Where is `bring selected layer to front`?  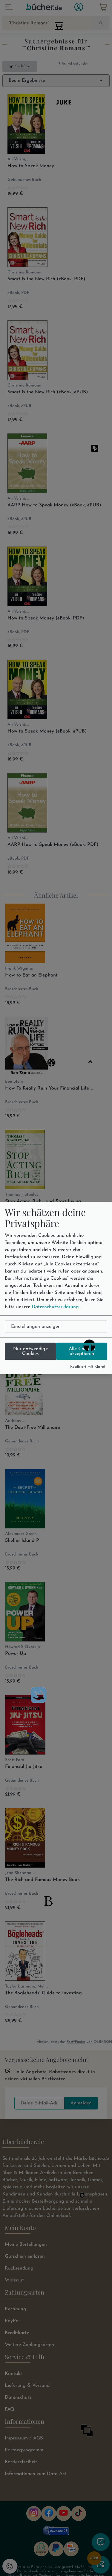 bring selected layer to front is located at coordinates (87, 2430).